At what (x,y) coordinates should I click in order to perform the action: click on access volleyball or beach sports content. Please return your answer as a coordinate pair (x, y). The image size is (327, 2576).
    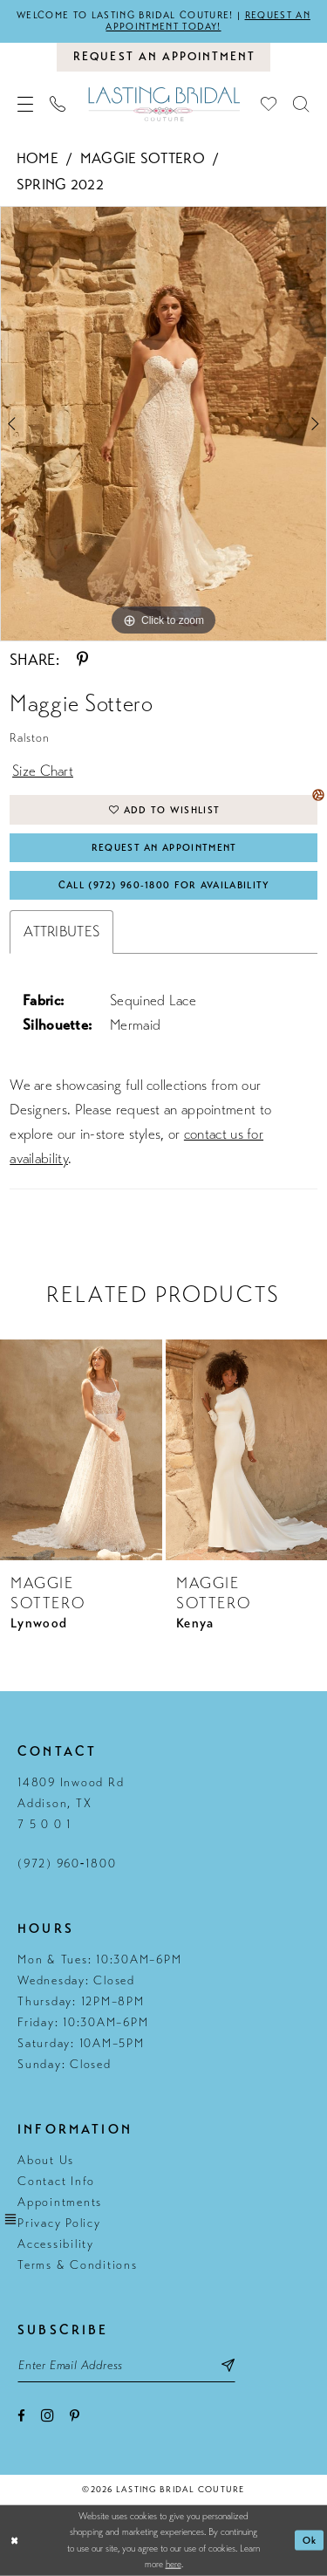
    Looking at the image, I should click on (318, 795).